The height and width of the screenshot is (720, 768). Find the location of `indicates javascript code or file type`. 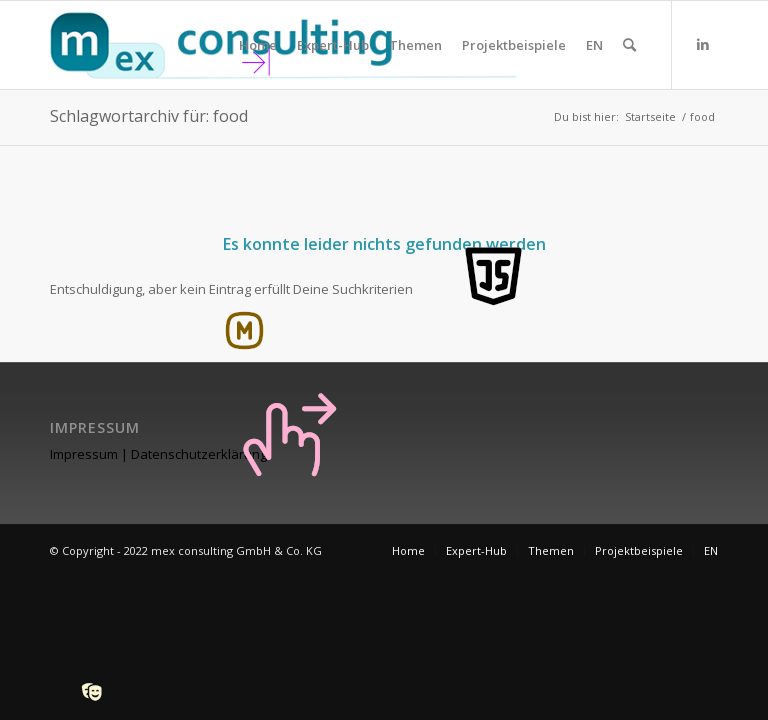

indicates javascript code or file type is located at coordinates (493, 275).